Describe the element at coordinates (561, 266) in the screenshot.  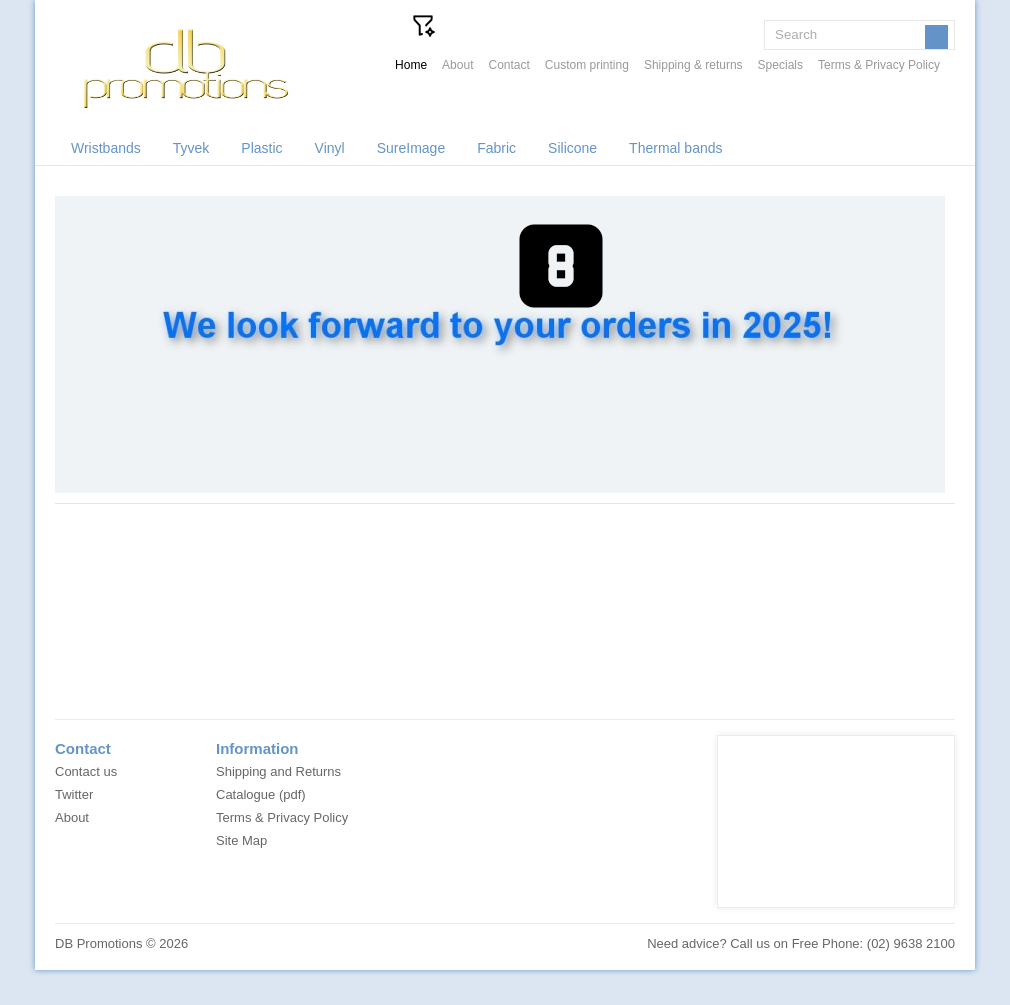
I see `select page 8 or step 8 in a sequence` at that location.